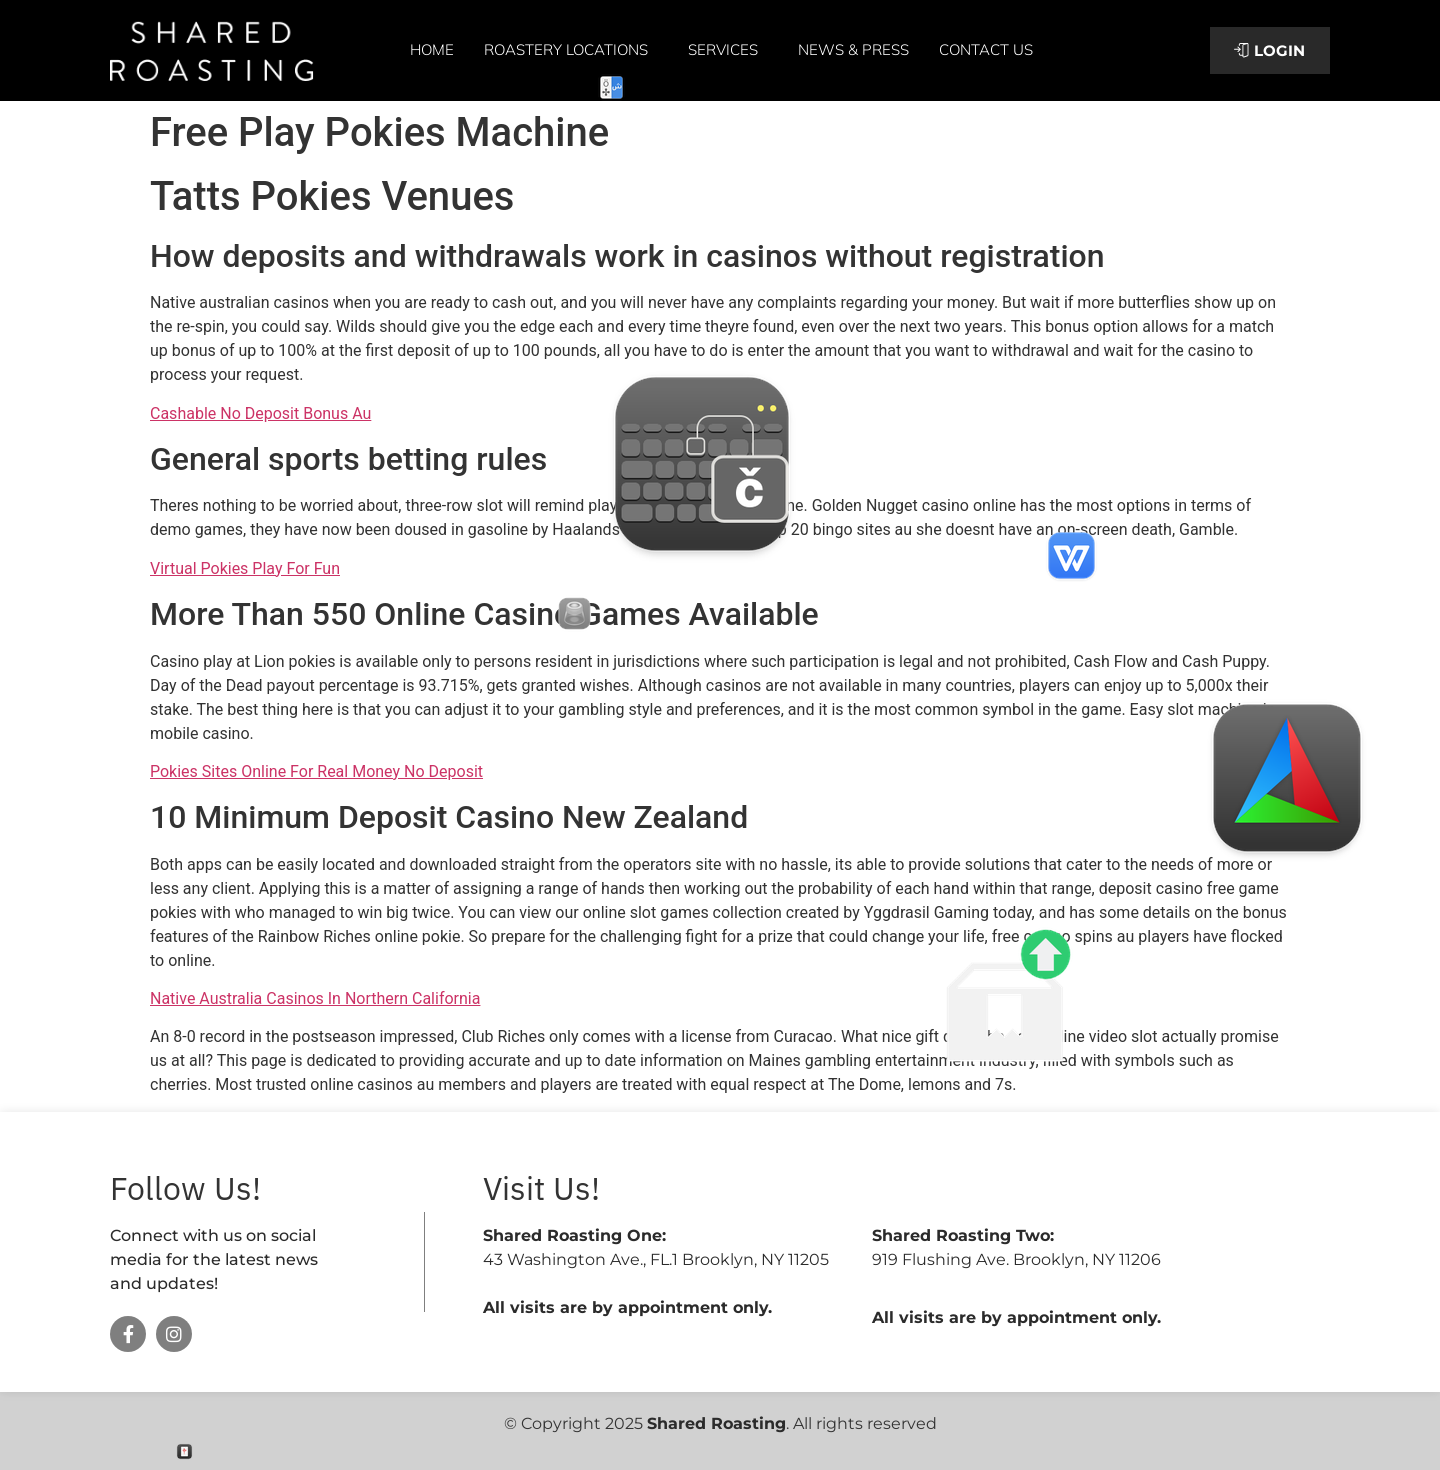 This screenshot has height=1470, width=1440. What do you see at coordinates (1071, 555) in the screenshot?
I see `open WPS Office application` at bounding box center [1071, 555].